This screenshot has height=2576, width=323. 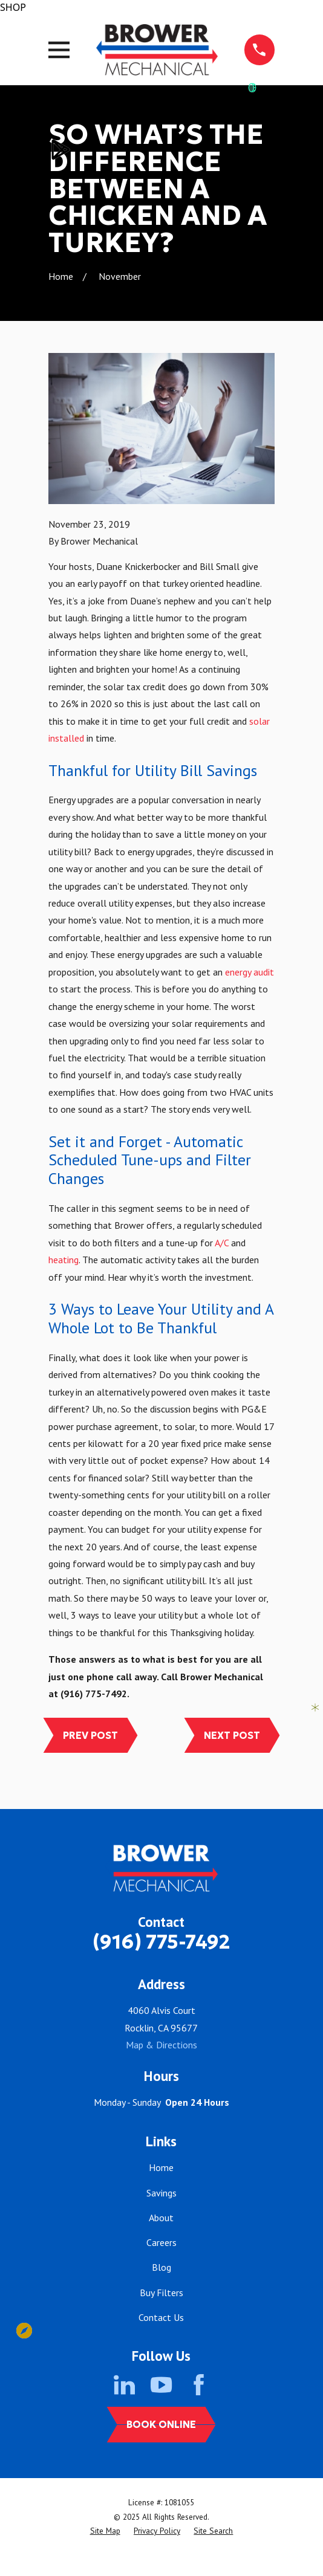 What do you see at coordinates (315, 1707) in the screenshot?
I see `indicates a required field in a form` at bounding box center [315, 1707].